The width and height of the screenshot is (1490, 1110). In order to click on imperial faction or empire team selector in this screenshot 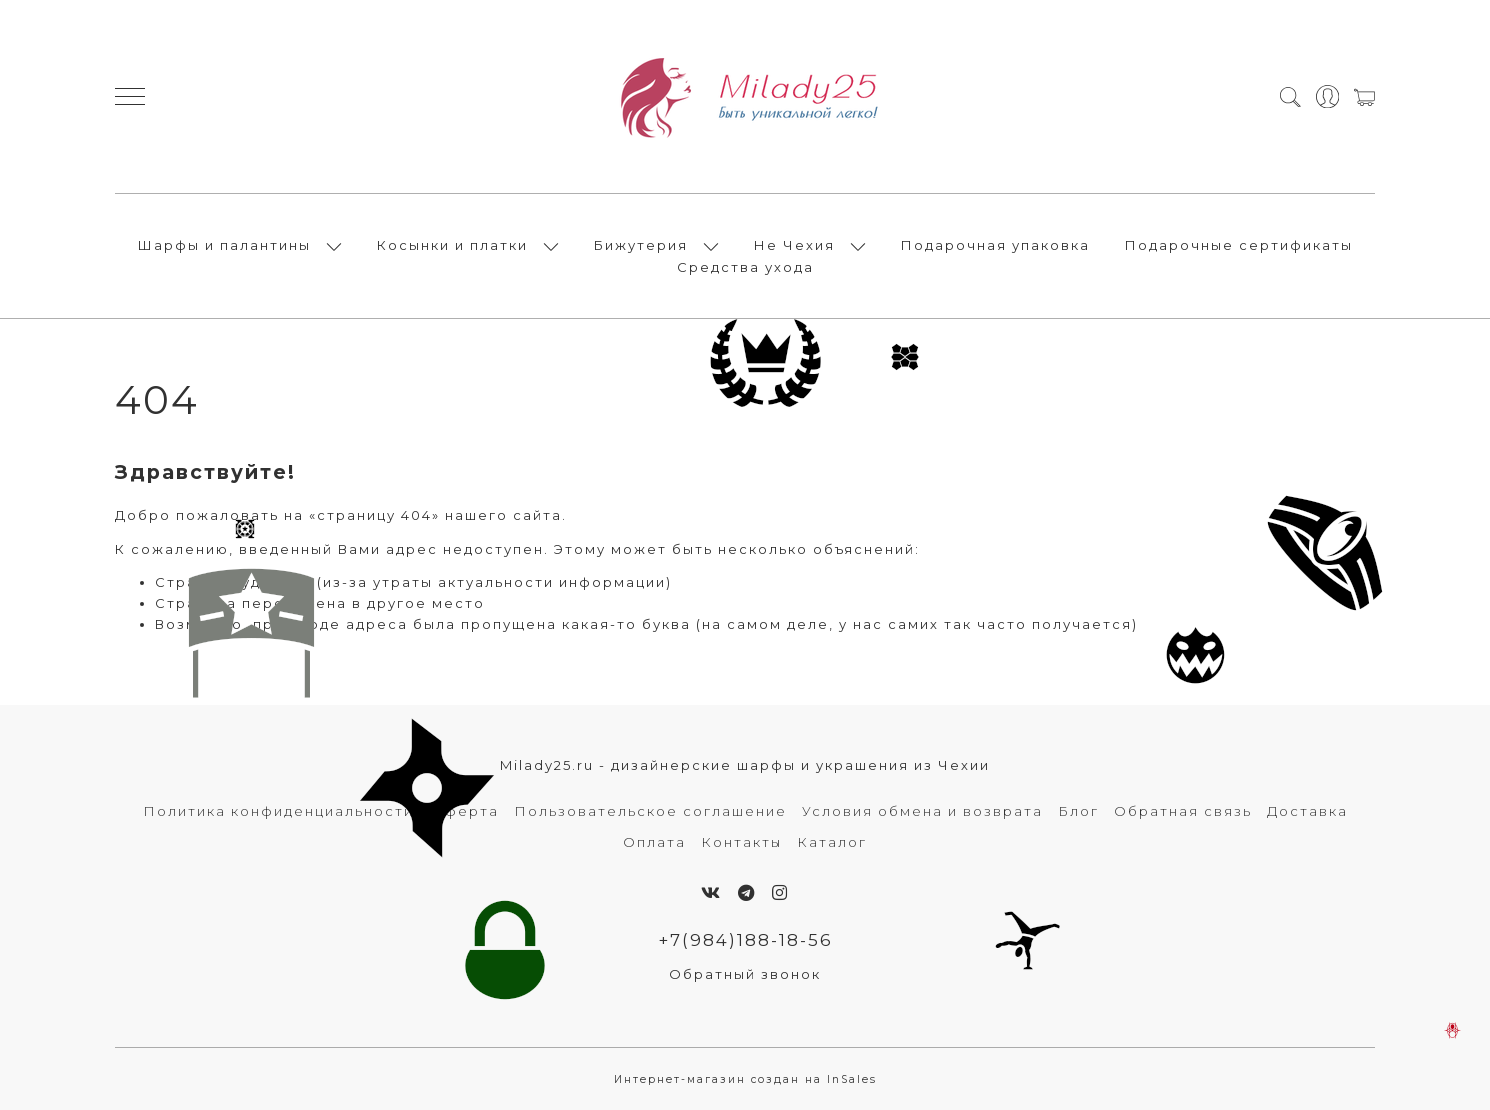, I will do `click(245, 529)`.